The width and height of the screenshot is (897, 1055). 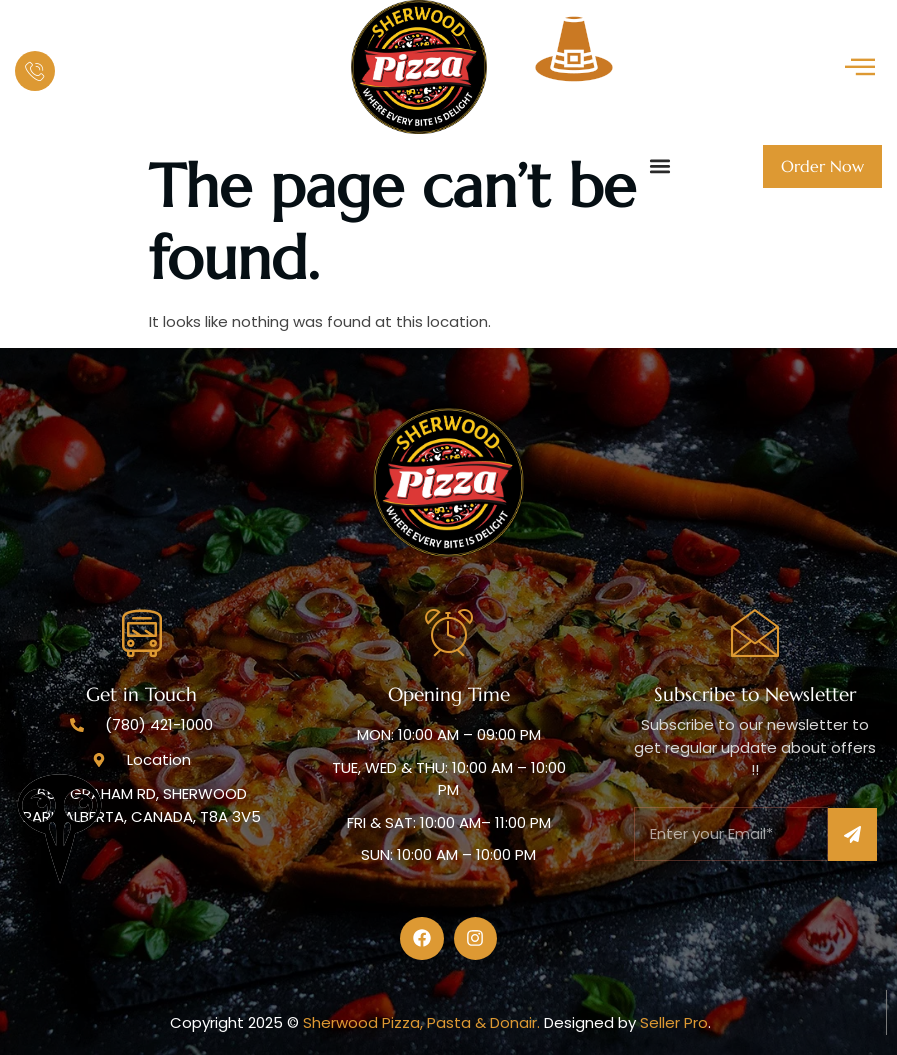 I want to click on select a bird mask avatar or character, so click(x=60, y=828).